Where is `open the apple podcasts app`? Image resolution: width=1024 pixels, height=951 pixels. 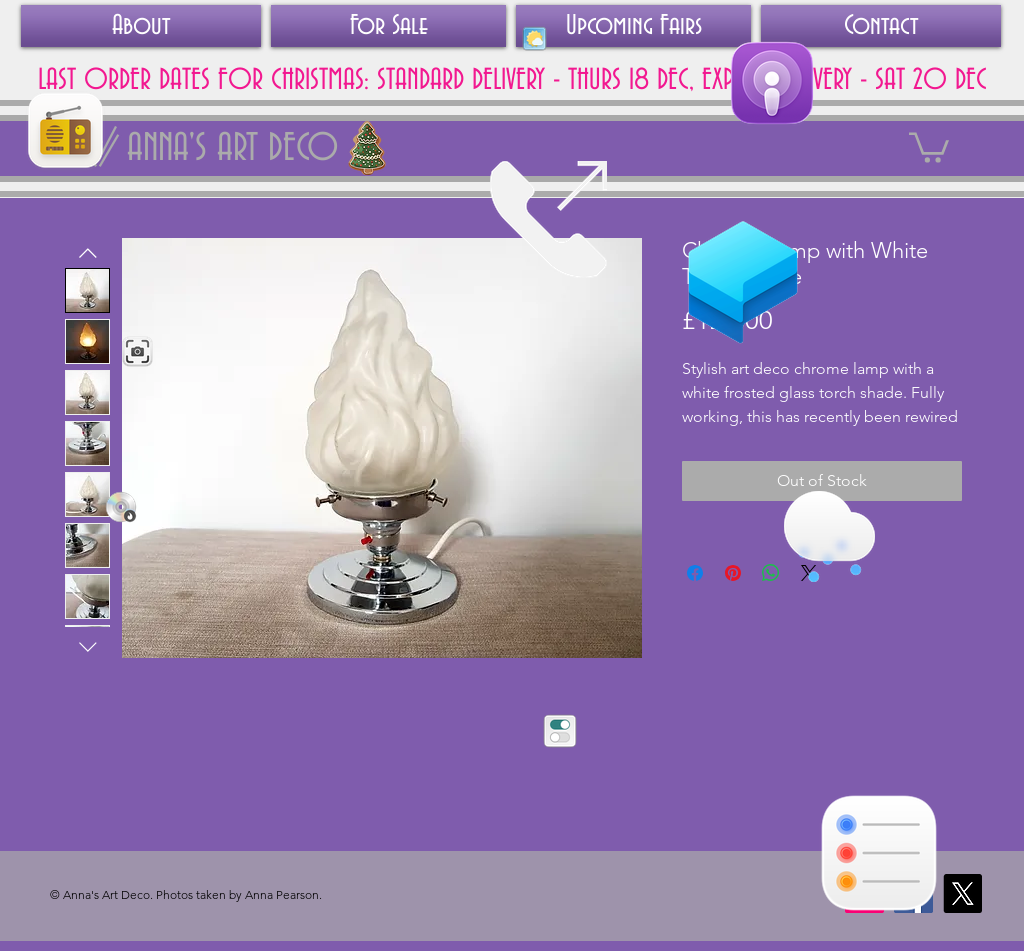 open the apple podcasts app is located at coordinates (772, 83).